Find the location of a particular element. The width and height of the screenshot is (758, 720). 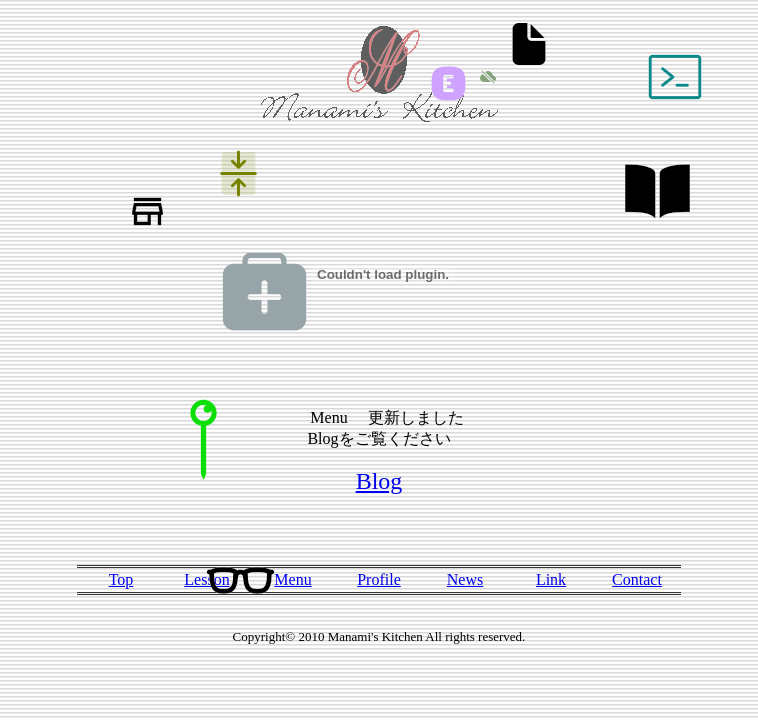

pin a location on the map is located at coordinates (203, 439).